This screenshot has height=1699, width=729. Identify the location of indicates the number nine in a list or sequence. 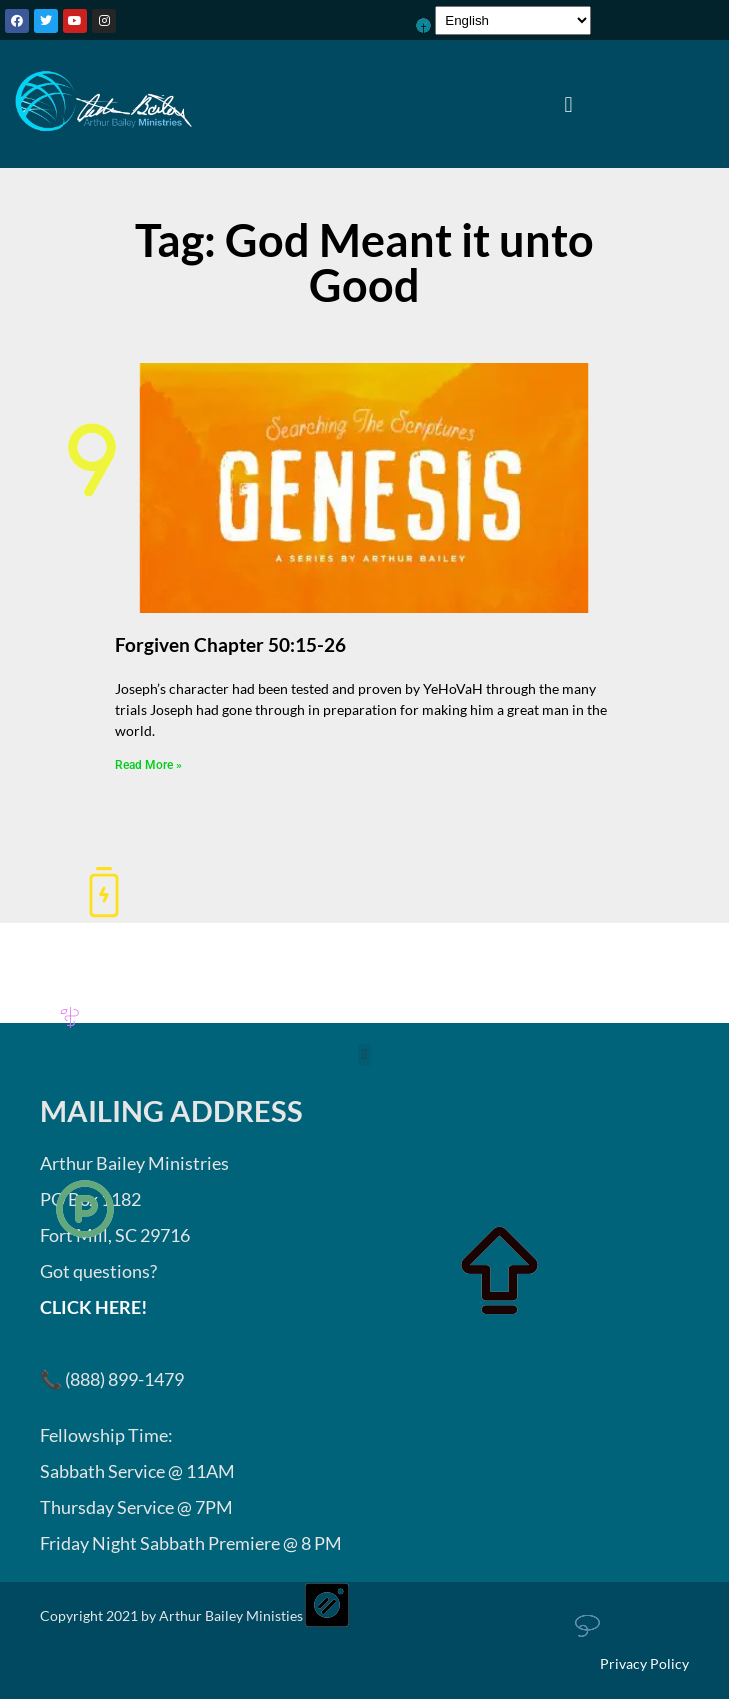
(92, 460).